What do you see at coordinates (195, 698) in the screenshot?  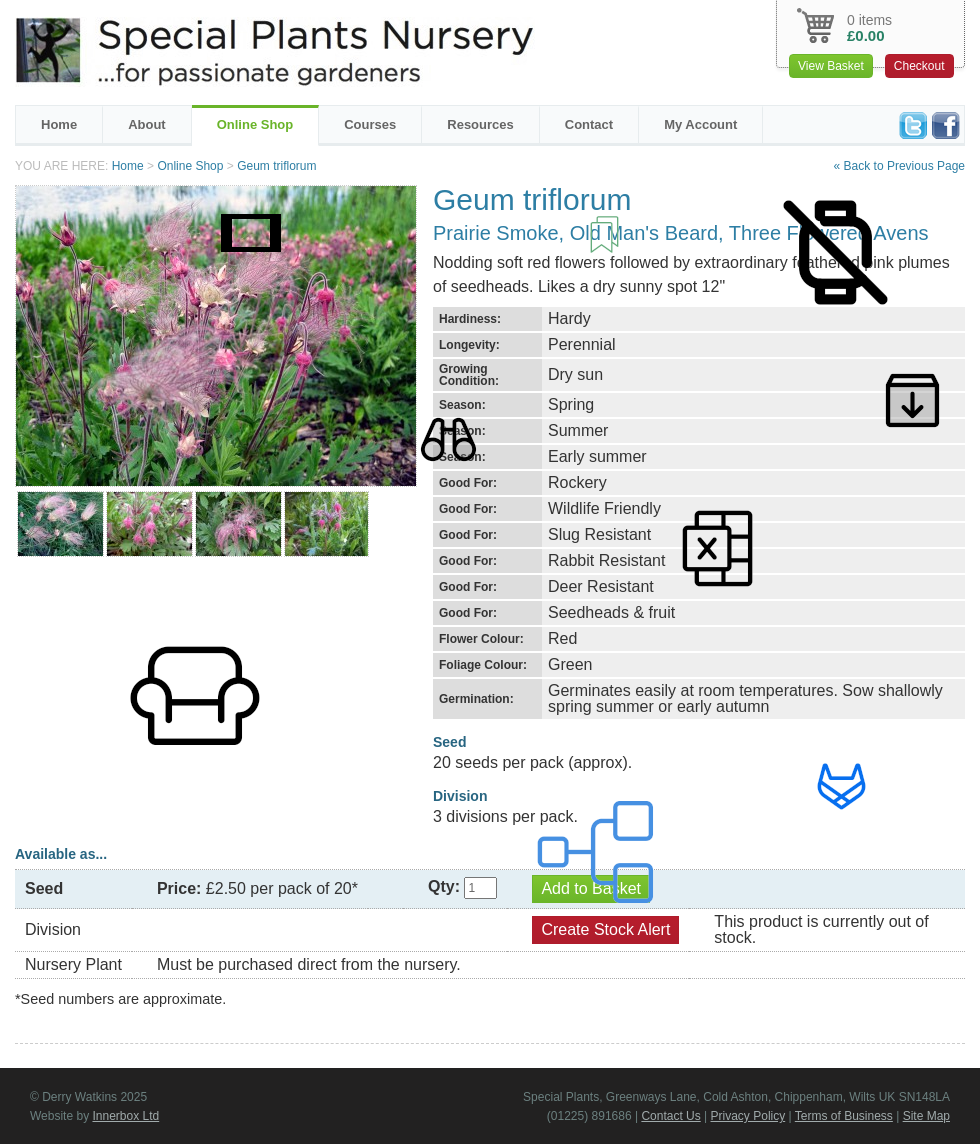 I see `browse furniture or home decor items` at bounding box center [195, 698].